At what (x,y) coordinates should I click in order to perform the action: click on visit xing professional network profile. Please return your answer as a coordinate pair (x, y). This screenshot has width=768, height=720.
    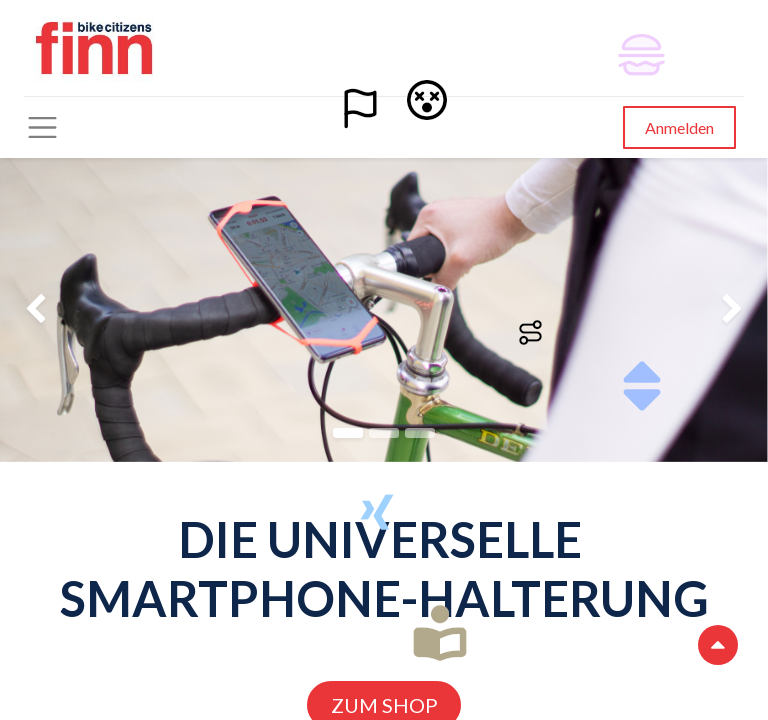
    Looking at the image, I should click on (377, 512).